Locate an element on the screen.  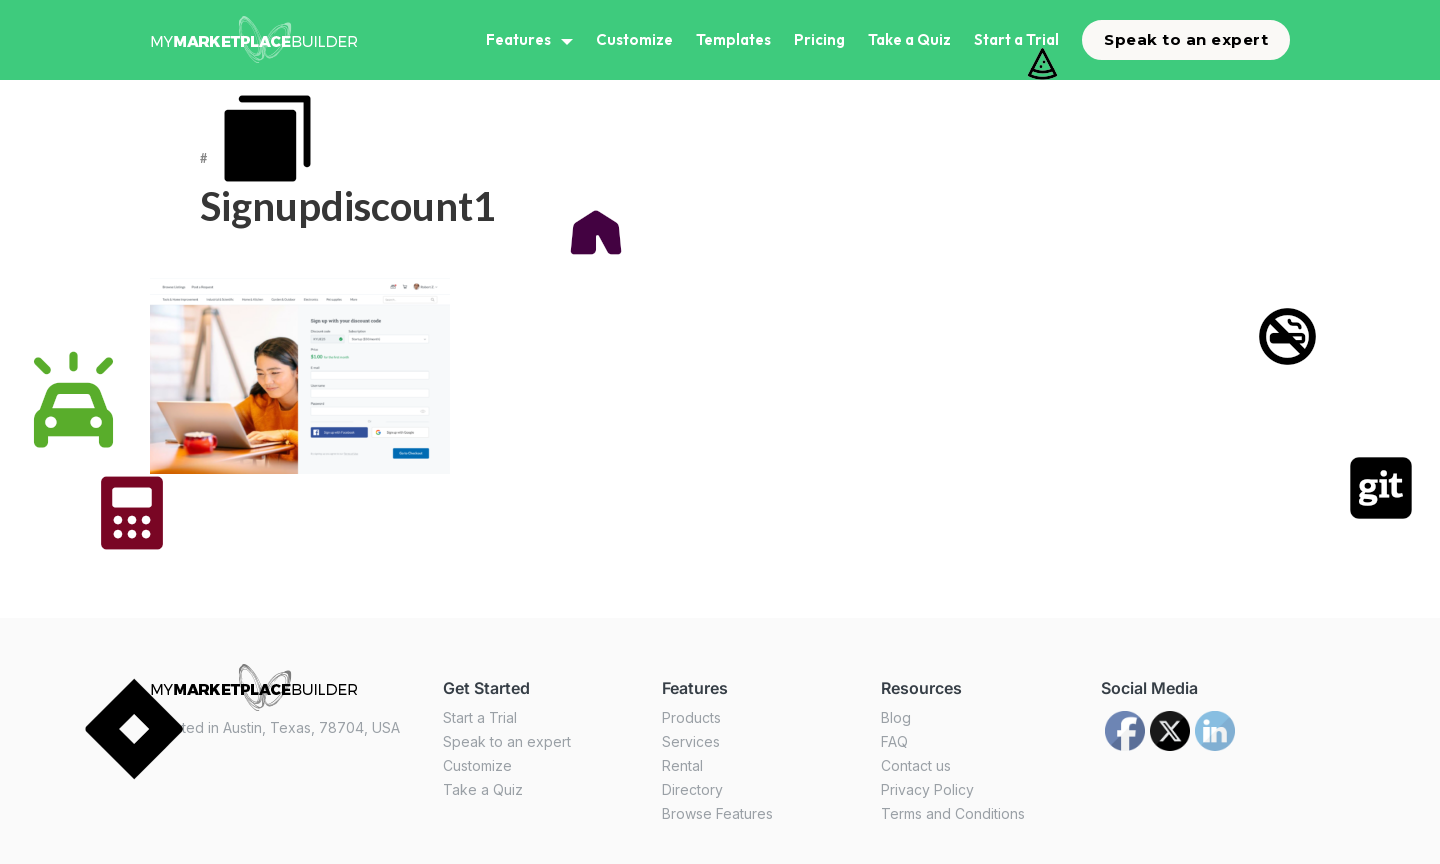
git version control logo is located at coordinates (1381, 488).